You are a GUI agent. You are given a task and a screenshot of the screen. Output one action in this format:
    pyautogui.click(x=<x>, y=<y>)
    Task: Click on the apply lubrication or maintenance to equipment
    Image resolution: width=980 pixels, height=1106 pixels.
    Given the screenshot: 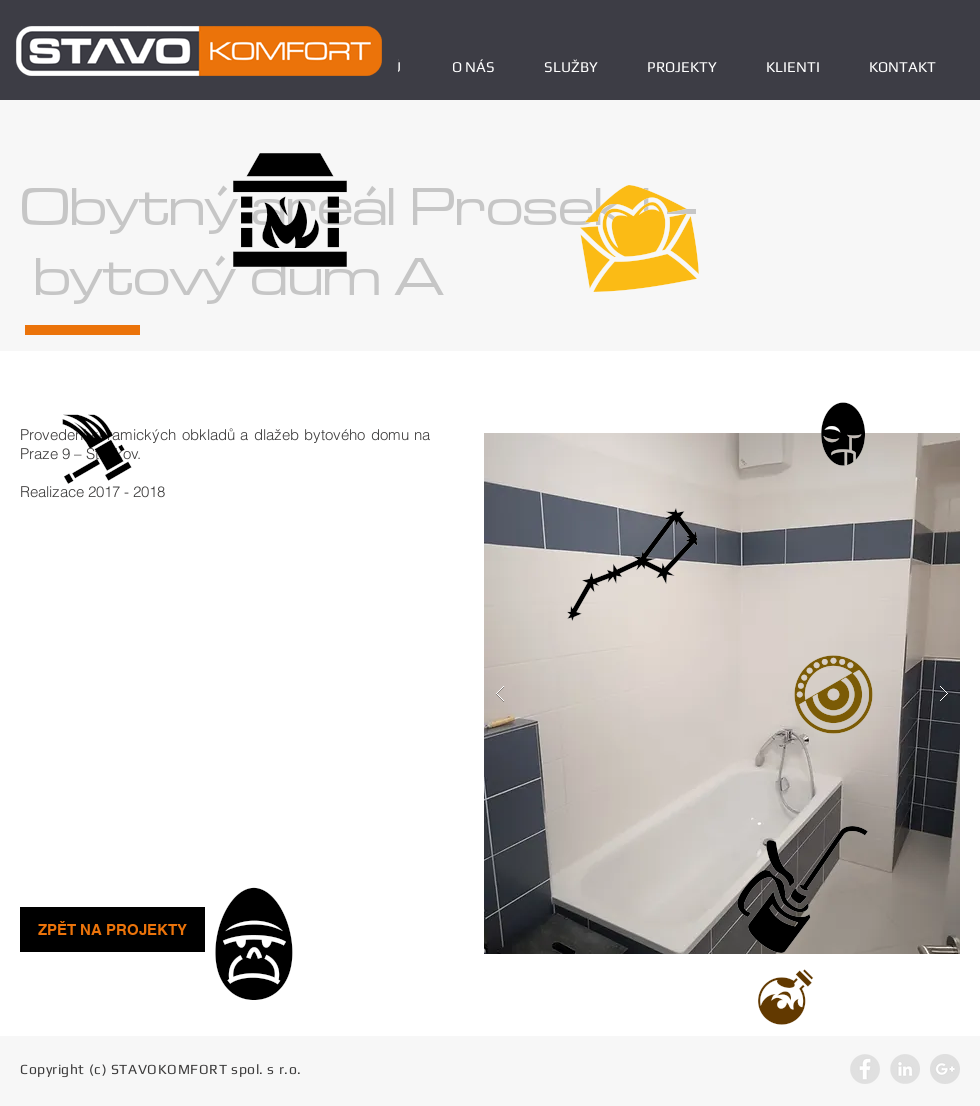 What is the action you would take?
    pyautogui.click(x=802, y=889)
    